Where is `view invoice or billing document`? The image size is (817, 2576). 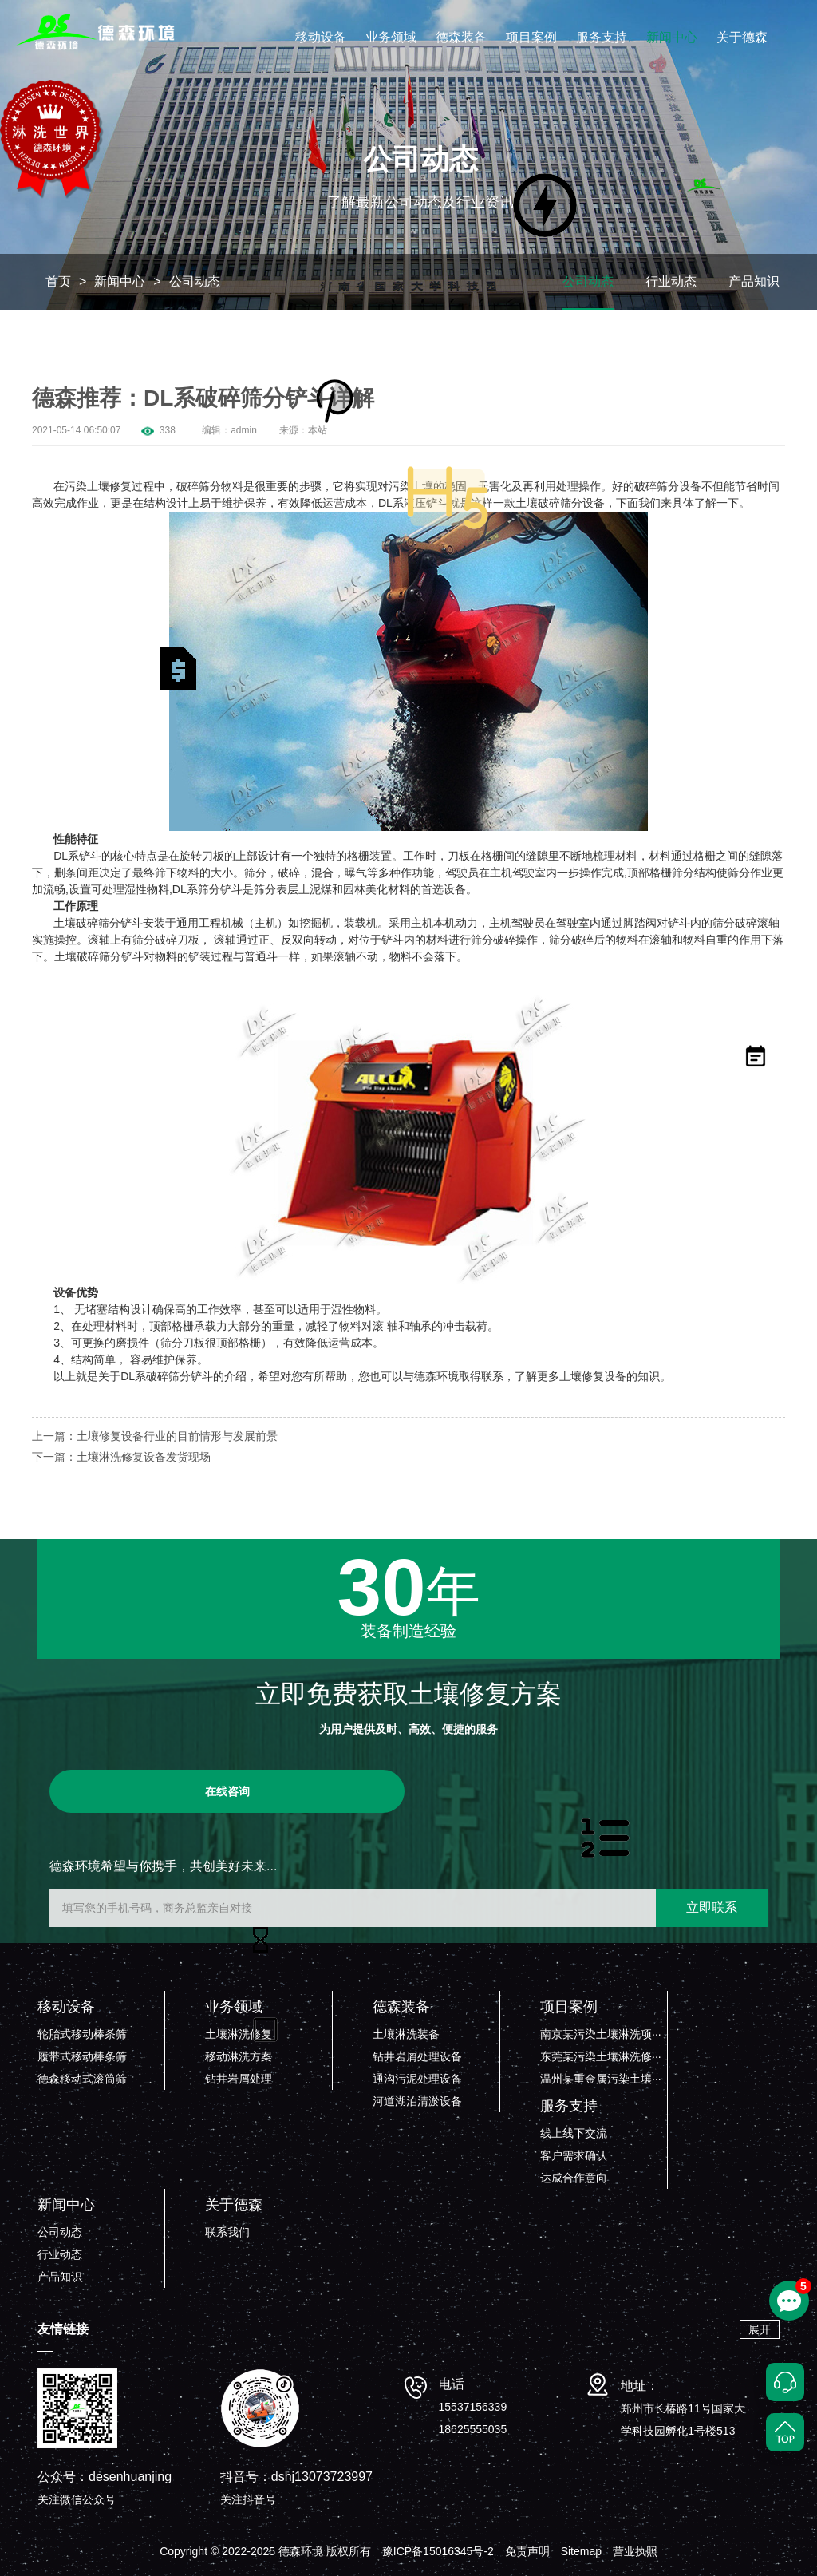
view invoice or billing document is located at coordinates (178, 668).